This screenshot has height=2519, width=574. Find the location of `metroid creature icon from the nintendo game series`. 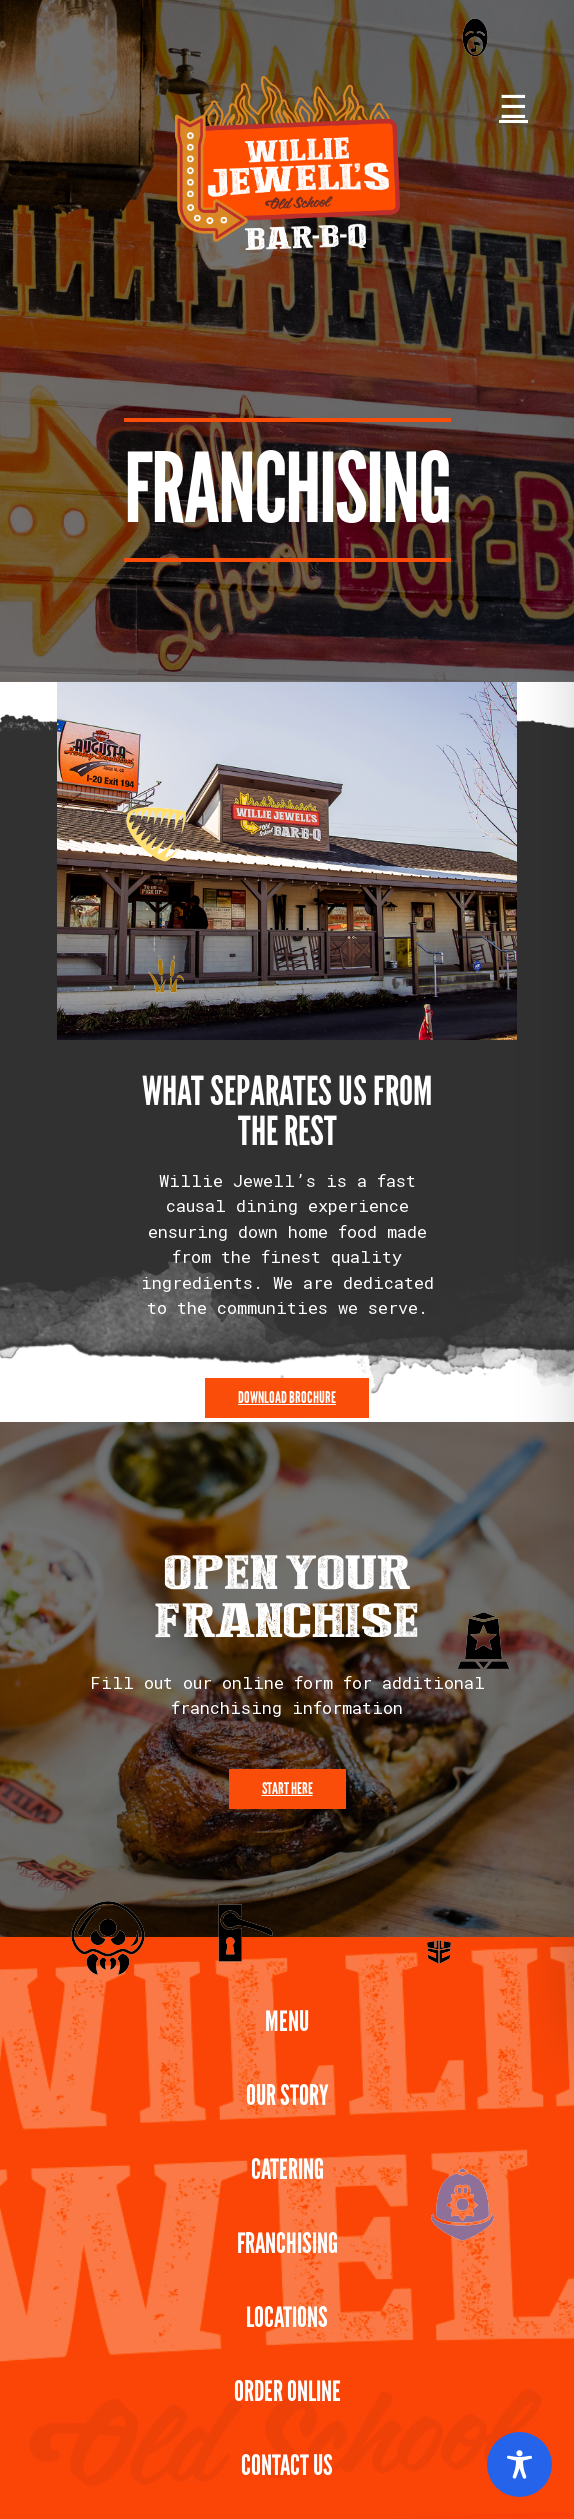

metroid creature icon from the nintendo game series is located at coordinates (108, 1938).